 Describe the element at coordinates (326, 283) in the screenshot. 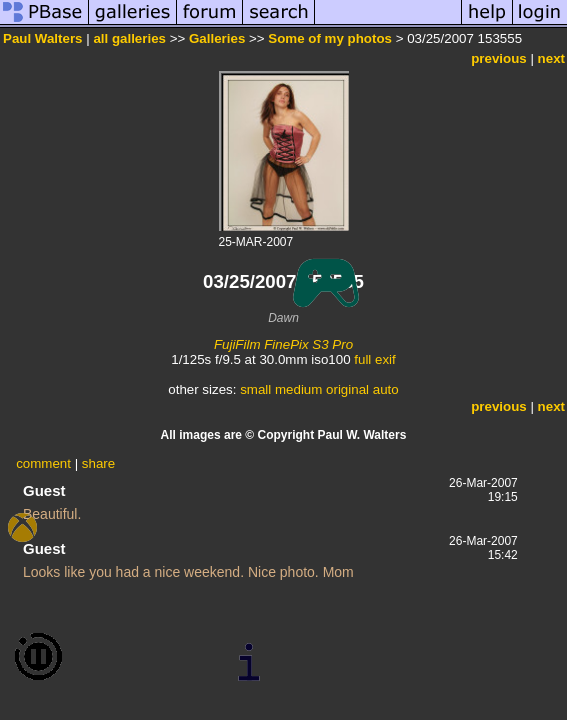

I see `open games or gaming section` at that location.